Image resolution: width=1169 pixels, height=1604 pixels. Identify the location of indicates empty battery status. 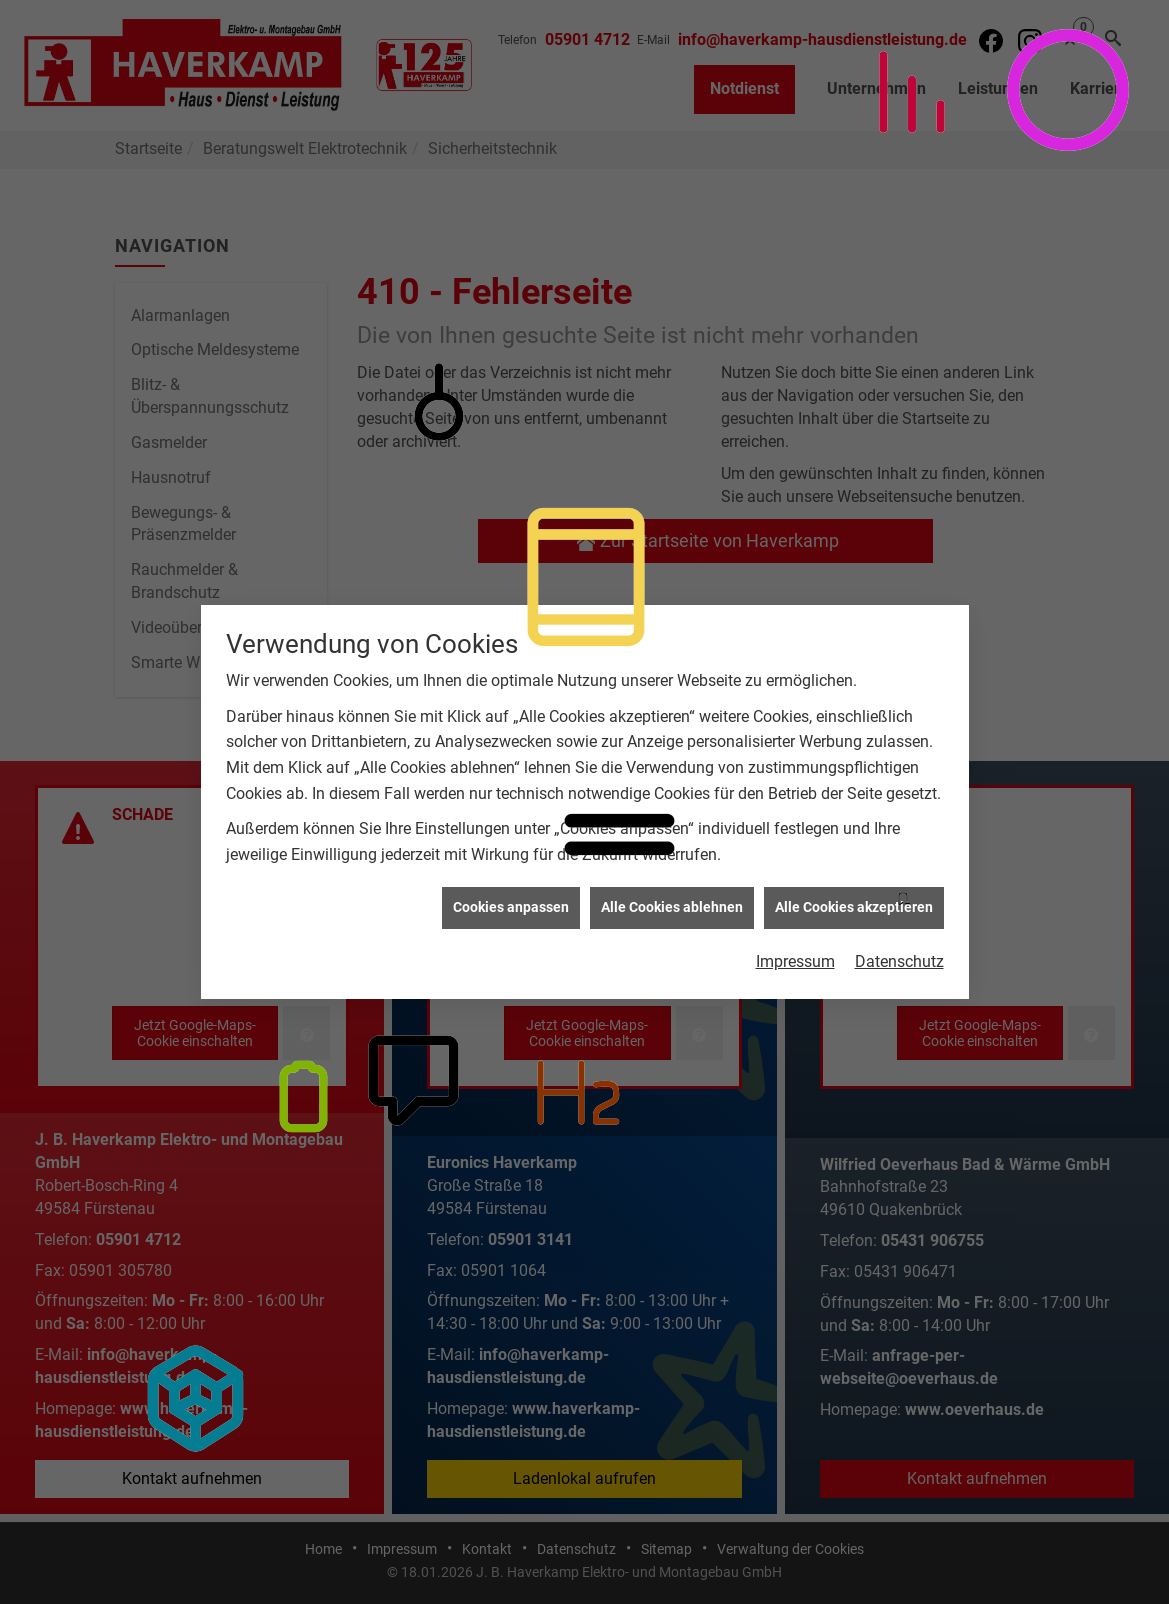
(303, 1096).